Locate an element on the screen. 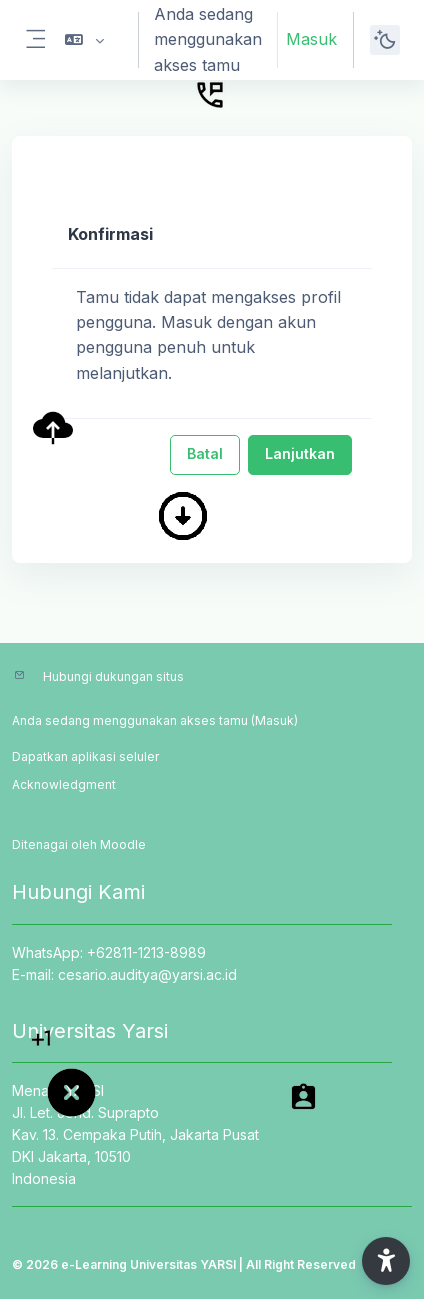 The width and height of the screenshot is (424, 1299). upload a file to the cloud is located at coordinates (53, 428).